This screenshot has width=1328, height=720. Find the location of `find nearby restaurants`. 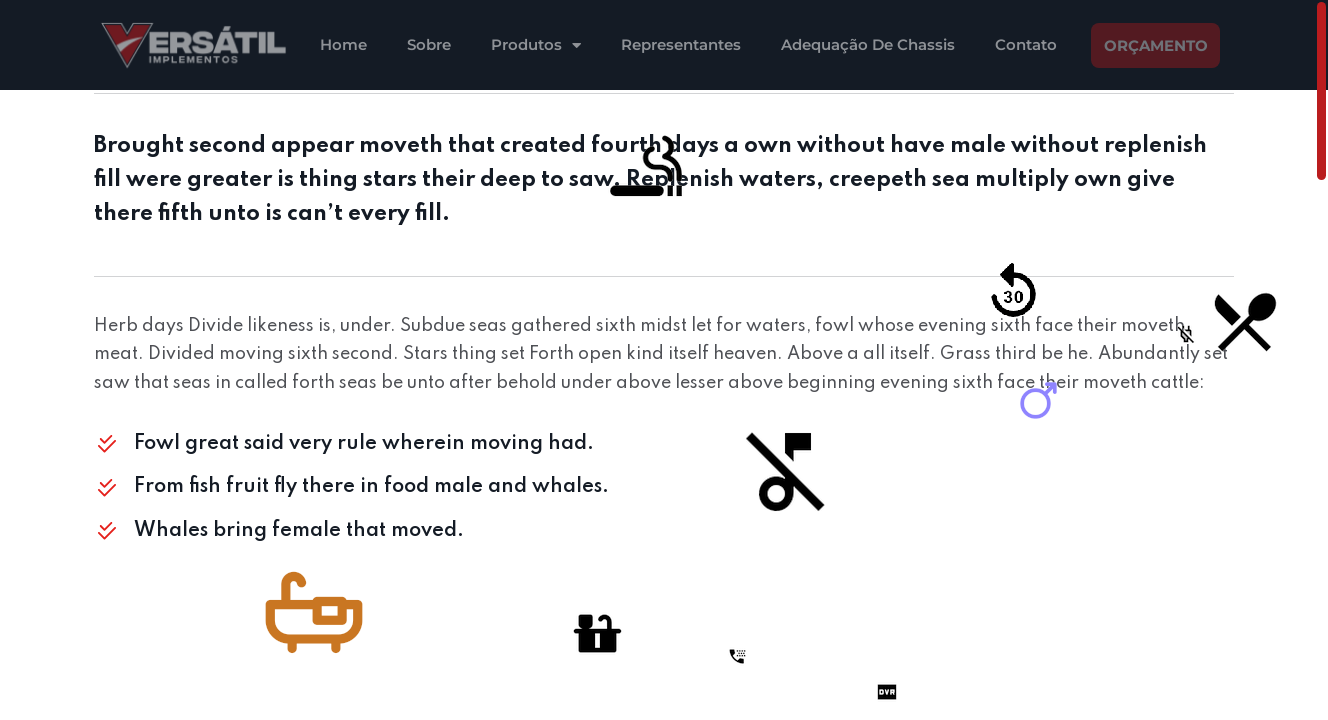

find nearby restaurants is located at coordinates (1244, 321).